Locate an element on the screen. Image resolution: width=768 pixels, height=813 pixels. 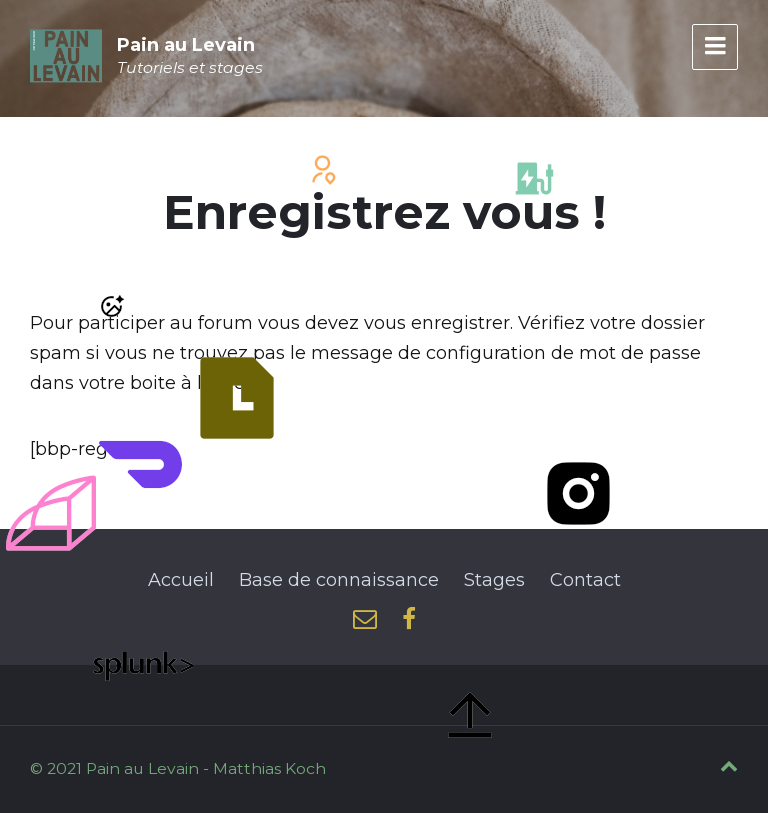
splunk logo - access data analytics and monitoring platform is located at coordinates (143, 666).